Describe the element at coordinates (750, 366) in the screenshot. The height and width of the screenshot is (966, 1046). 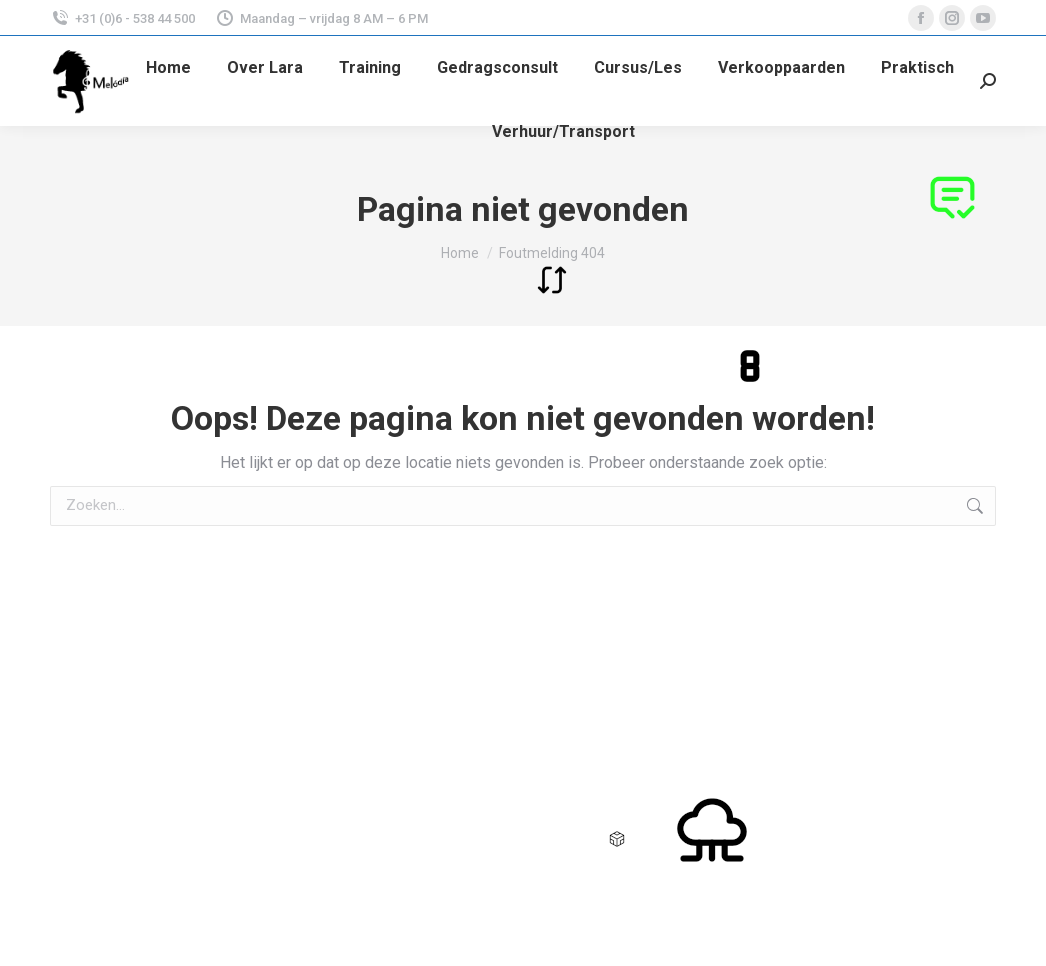
I see `indicates item number 8 in a list or sequence` at that location.